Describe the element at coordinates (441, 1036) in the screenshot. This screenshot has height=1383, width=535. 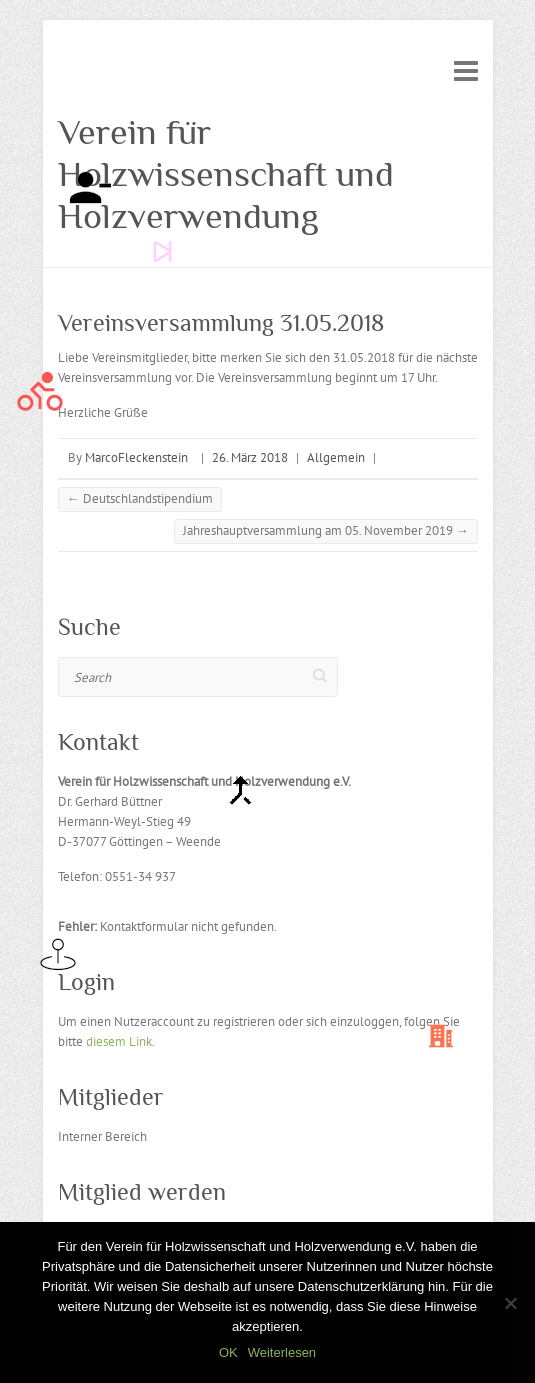
I see `view office or workplace location` at that location.